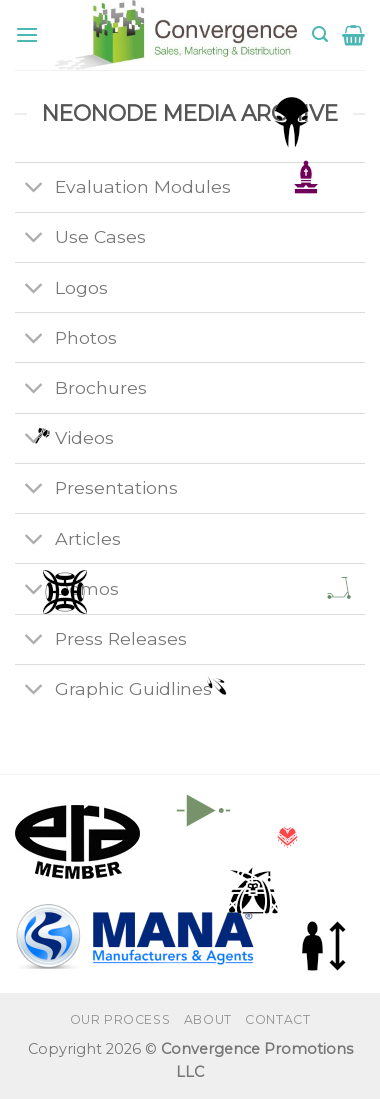 This screenshot has height=1099, width=380. Describe the element at coordinates (65, 592) in the screenshot. I see `decorative geometric pattern or ornamental design element` at that location.